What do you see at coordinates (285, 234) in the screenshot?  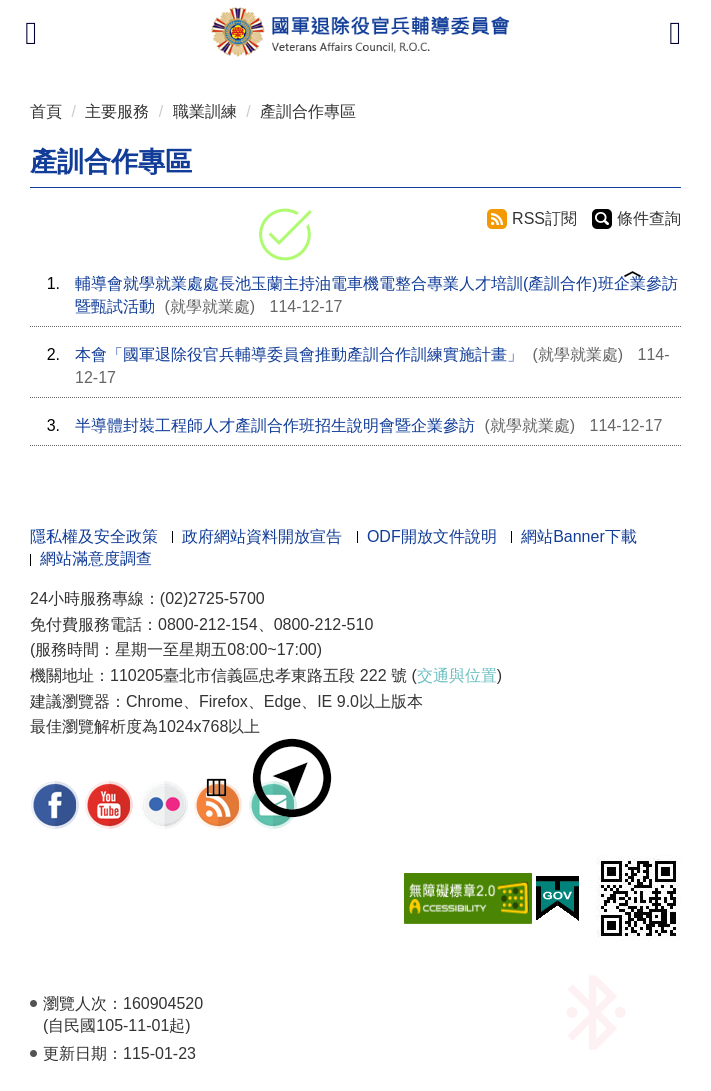 I see `cachet status page logo` at bounding box center [285, 234].